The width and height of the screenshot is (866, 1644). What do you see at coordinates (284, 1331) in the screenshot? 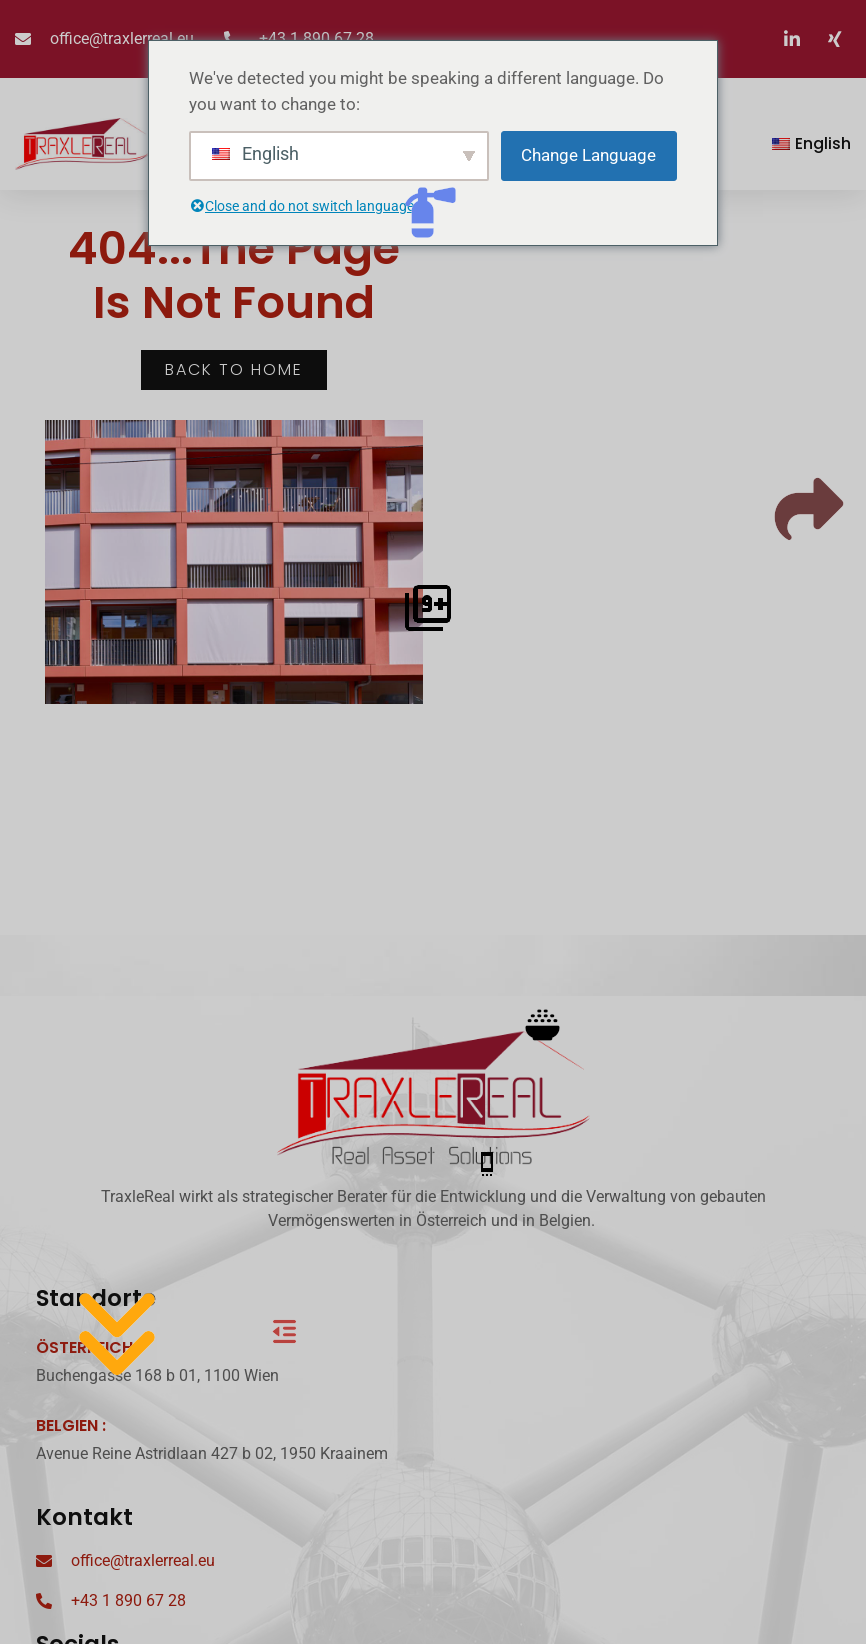
I see `decrease text indentation` at bounding box center [284, 1331].